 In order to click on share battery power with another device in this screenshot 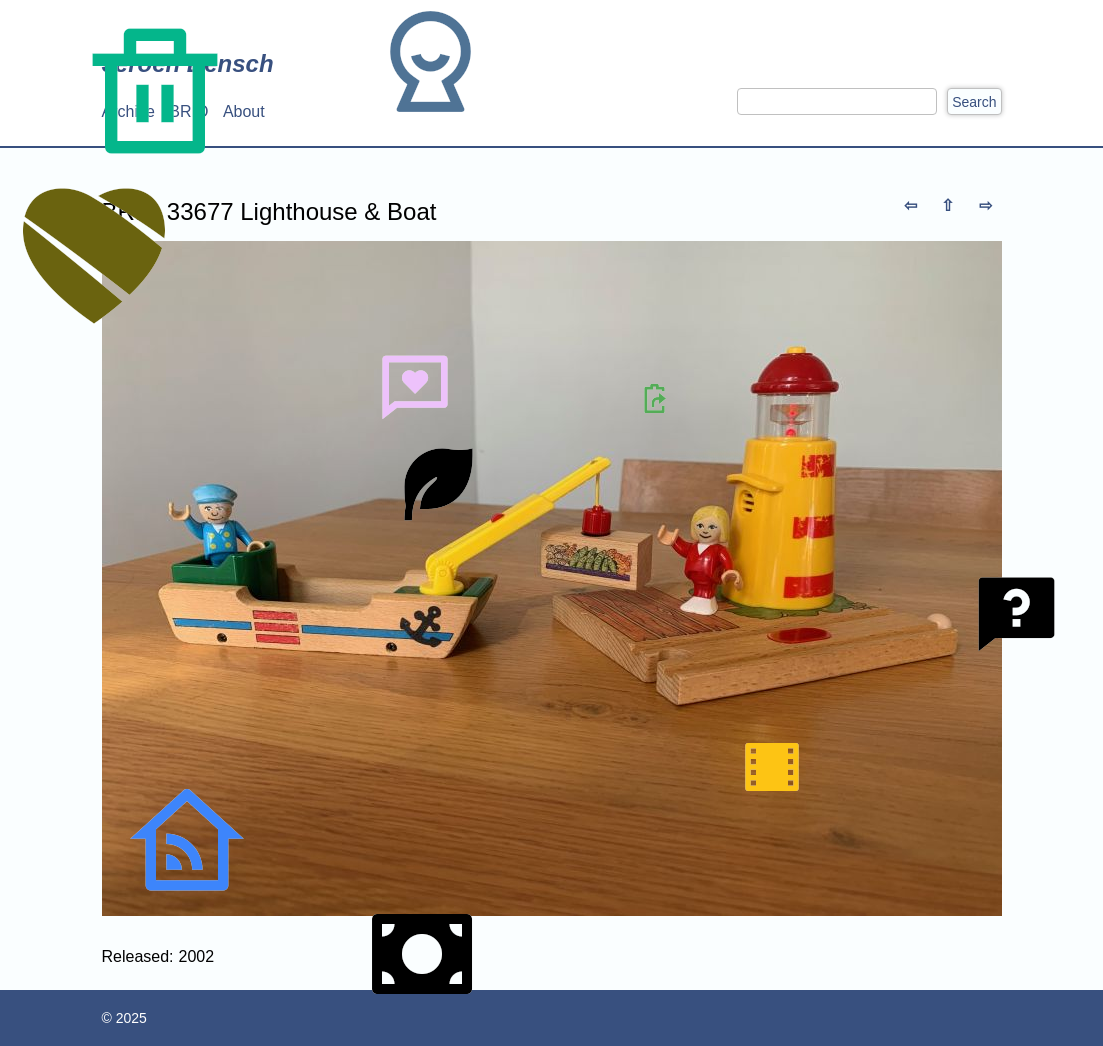, I will do `click(654, 398)`.